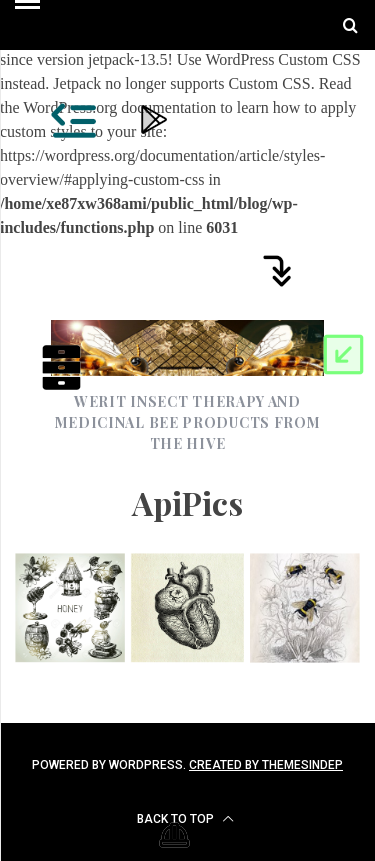 This screenshot has width=375, height=861. What do you see at coordinates (74, 121) in the screenshot?
I see `decrease text indentation` at bounding box center [74, 121].